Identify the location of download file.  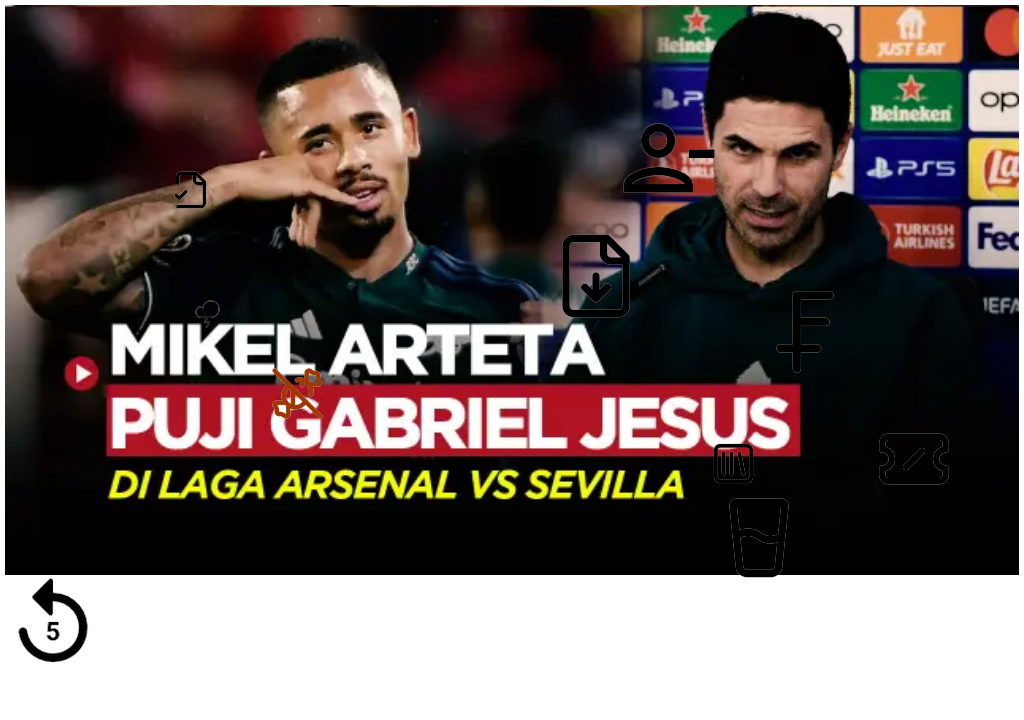
(596, 276).